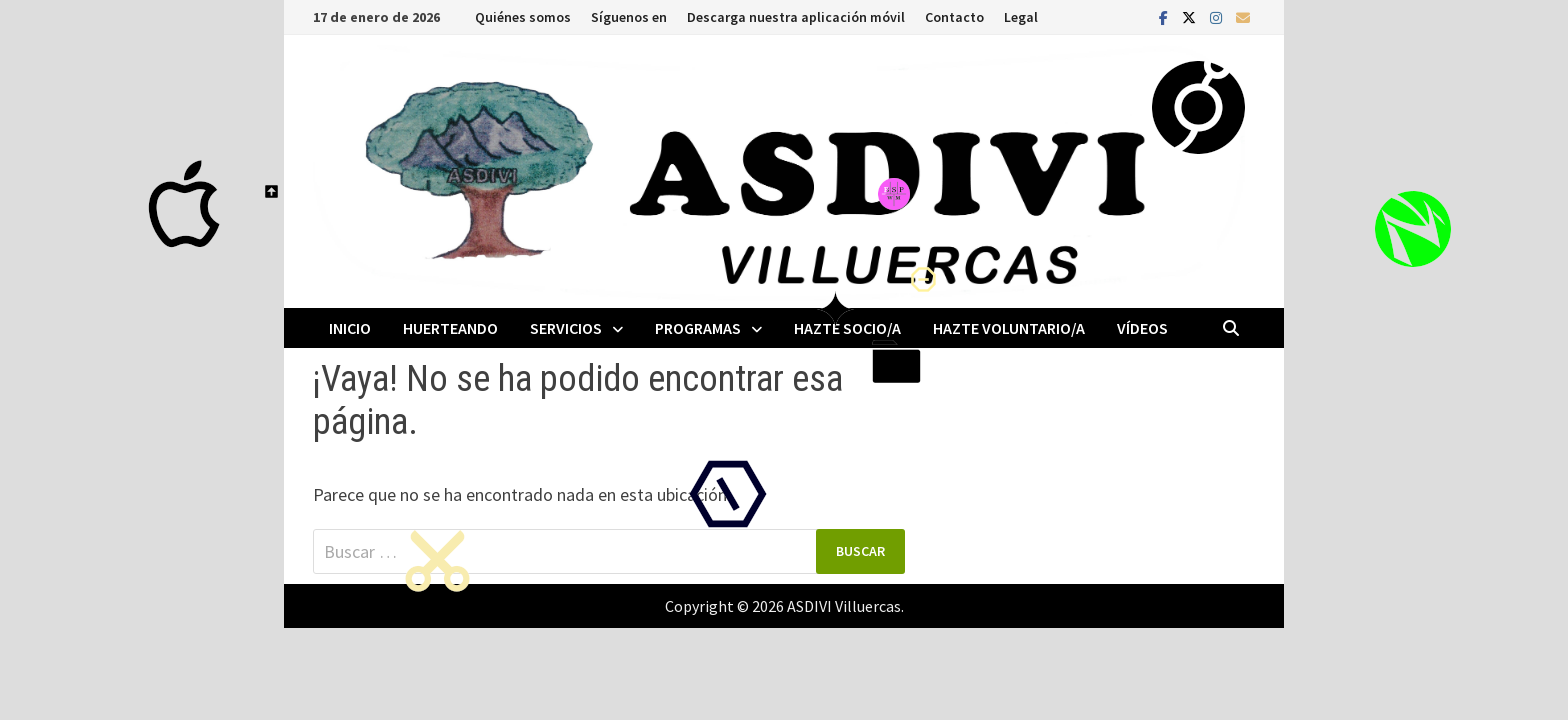 This screenshot has width=1568, height=720. Describe the element at coordinates (835, 309) in the screenshot. I see `open Google Gemini AI assistant` at that location.